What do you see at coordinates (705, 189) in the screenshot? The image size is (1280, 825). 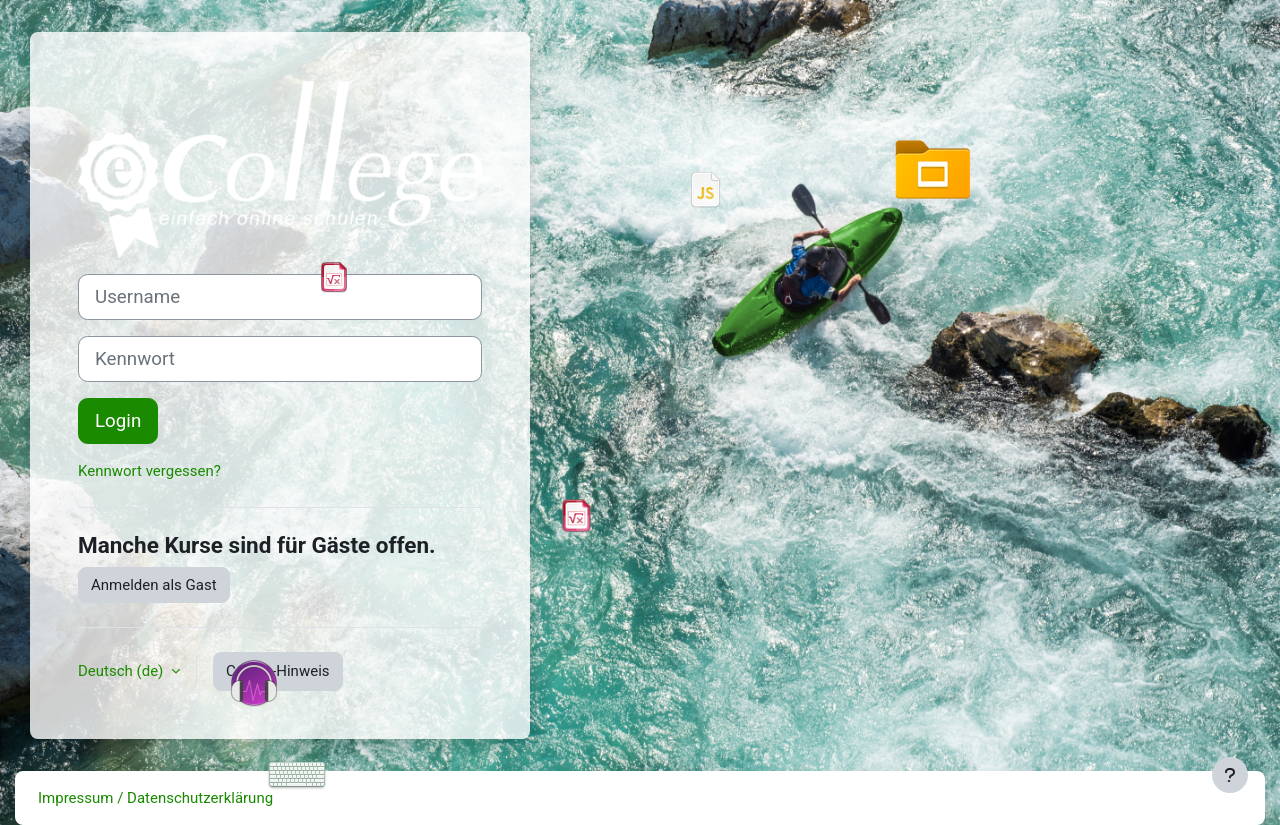 I see `a javascript file in your file system` at bounding box center [705, 189].